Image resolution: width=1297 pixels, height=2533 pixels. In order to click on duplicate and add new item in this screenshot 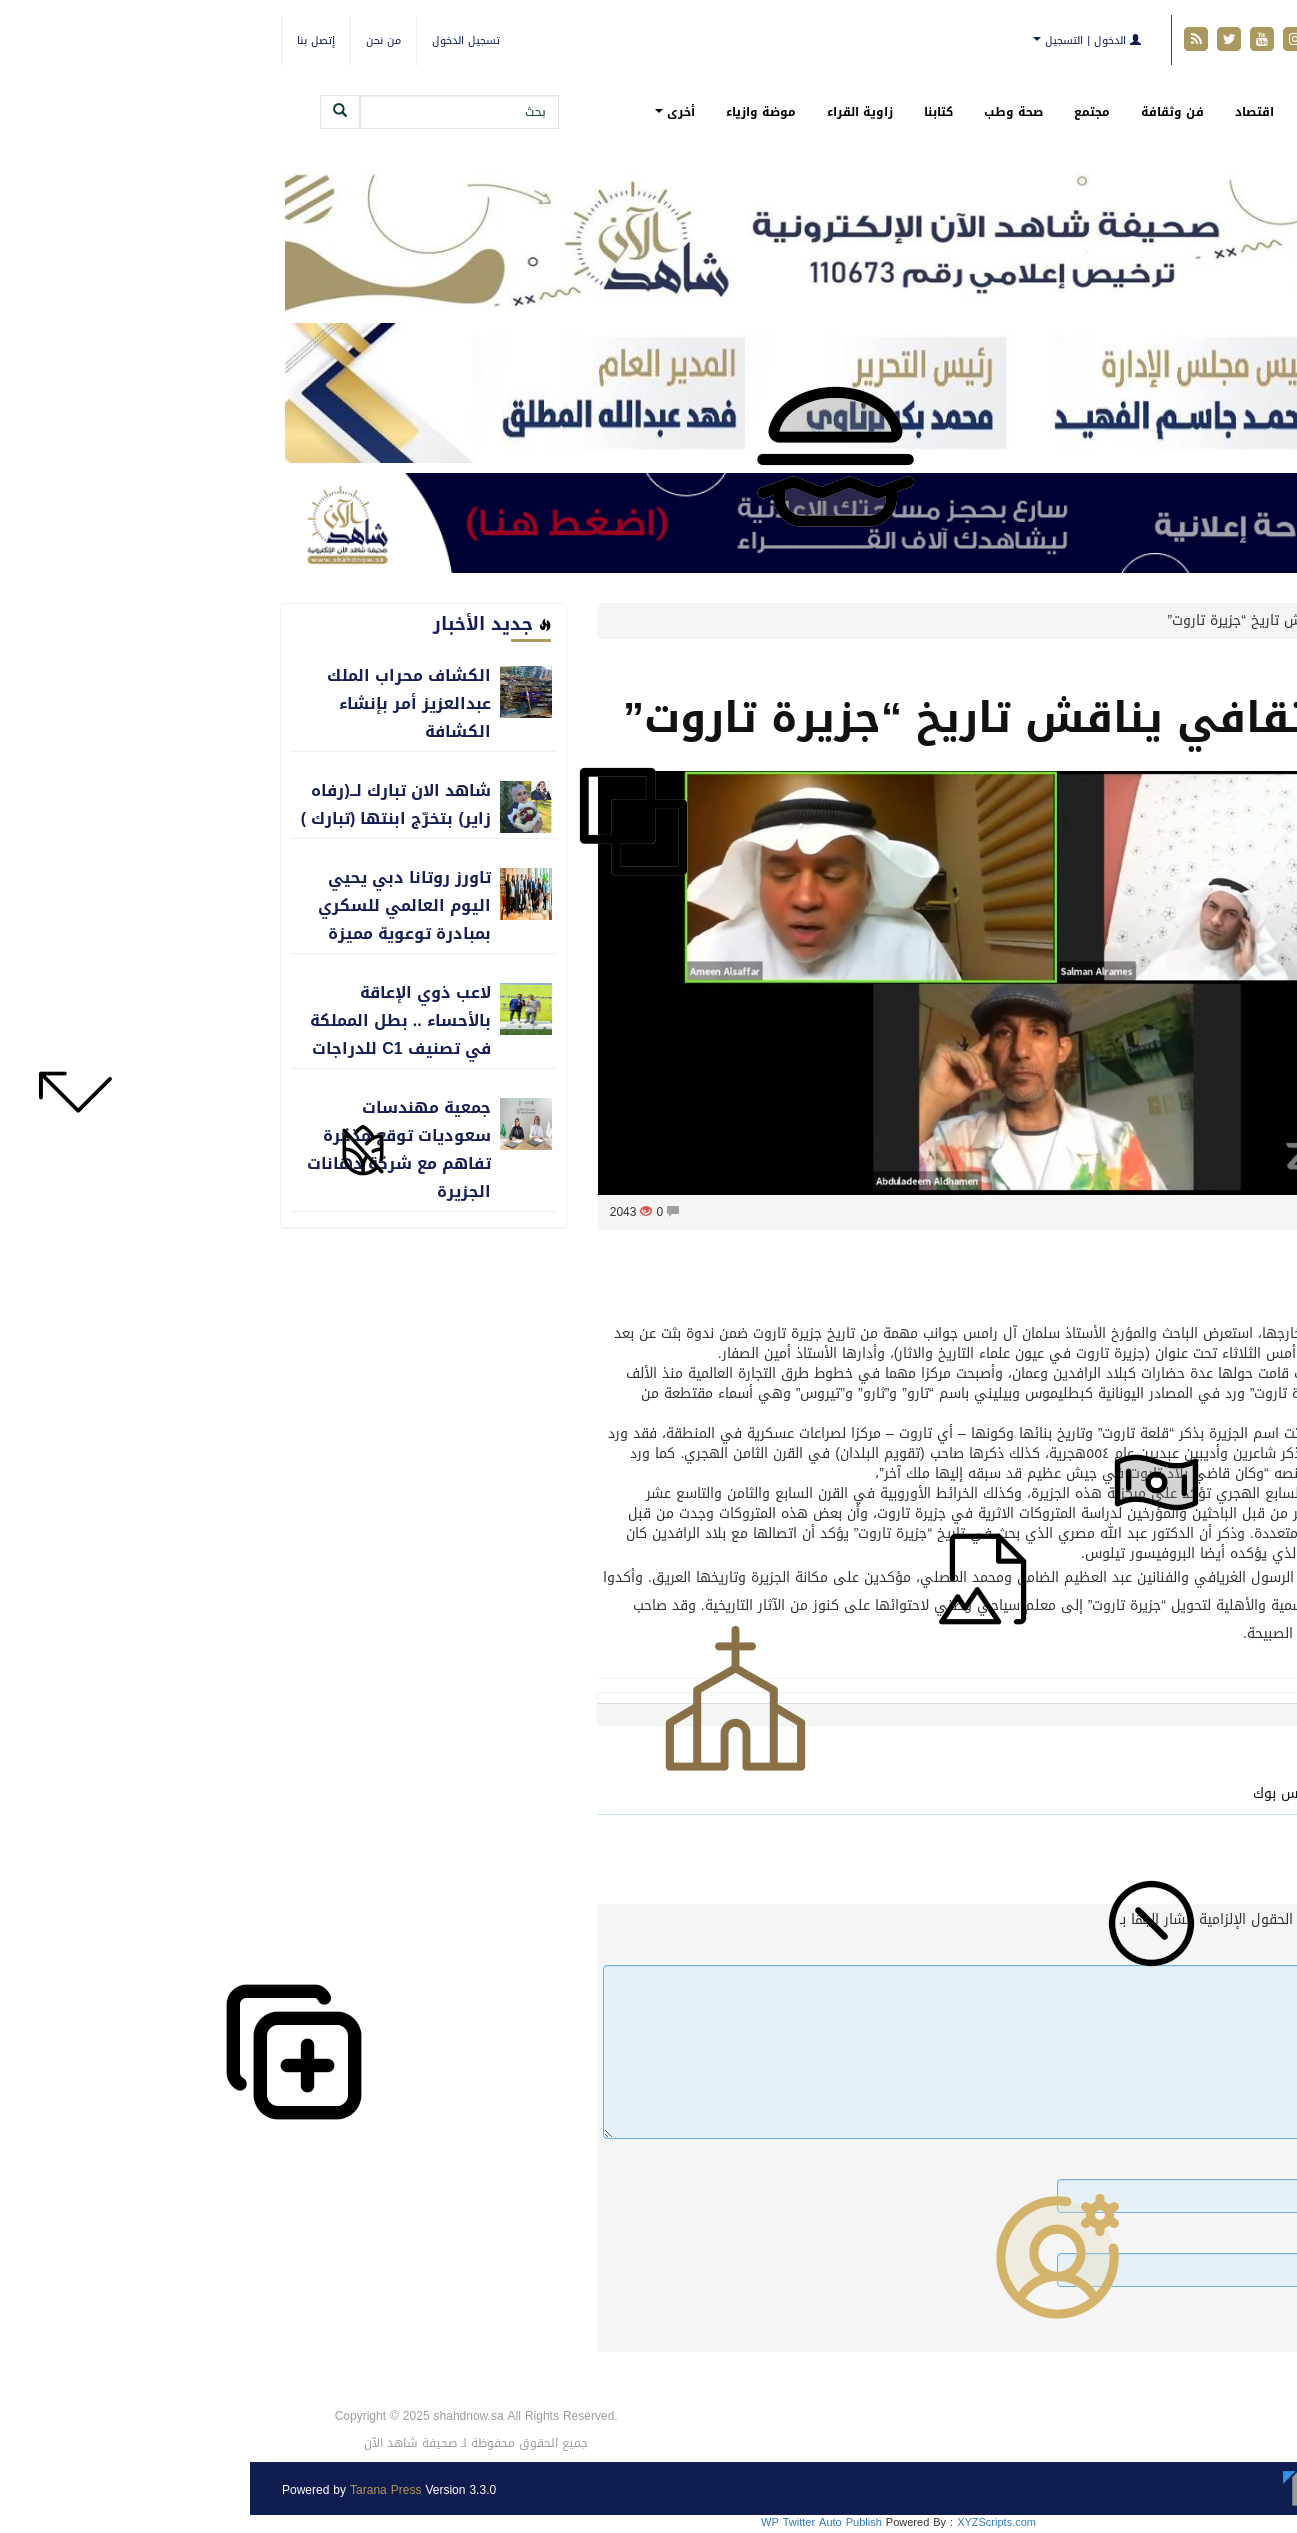, I will do `click(294, 2052)`.